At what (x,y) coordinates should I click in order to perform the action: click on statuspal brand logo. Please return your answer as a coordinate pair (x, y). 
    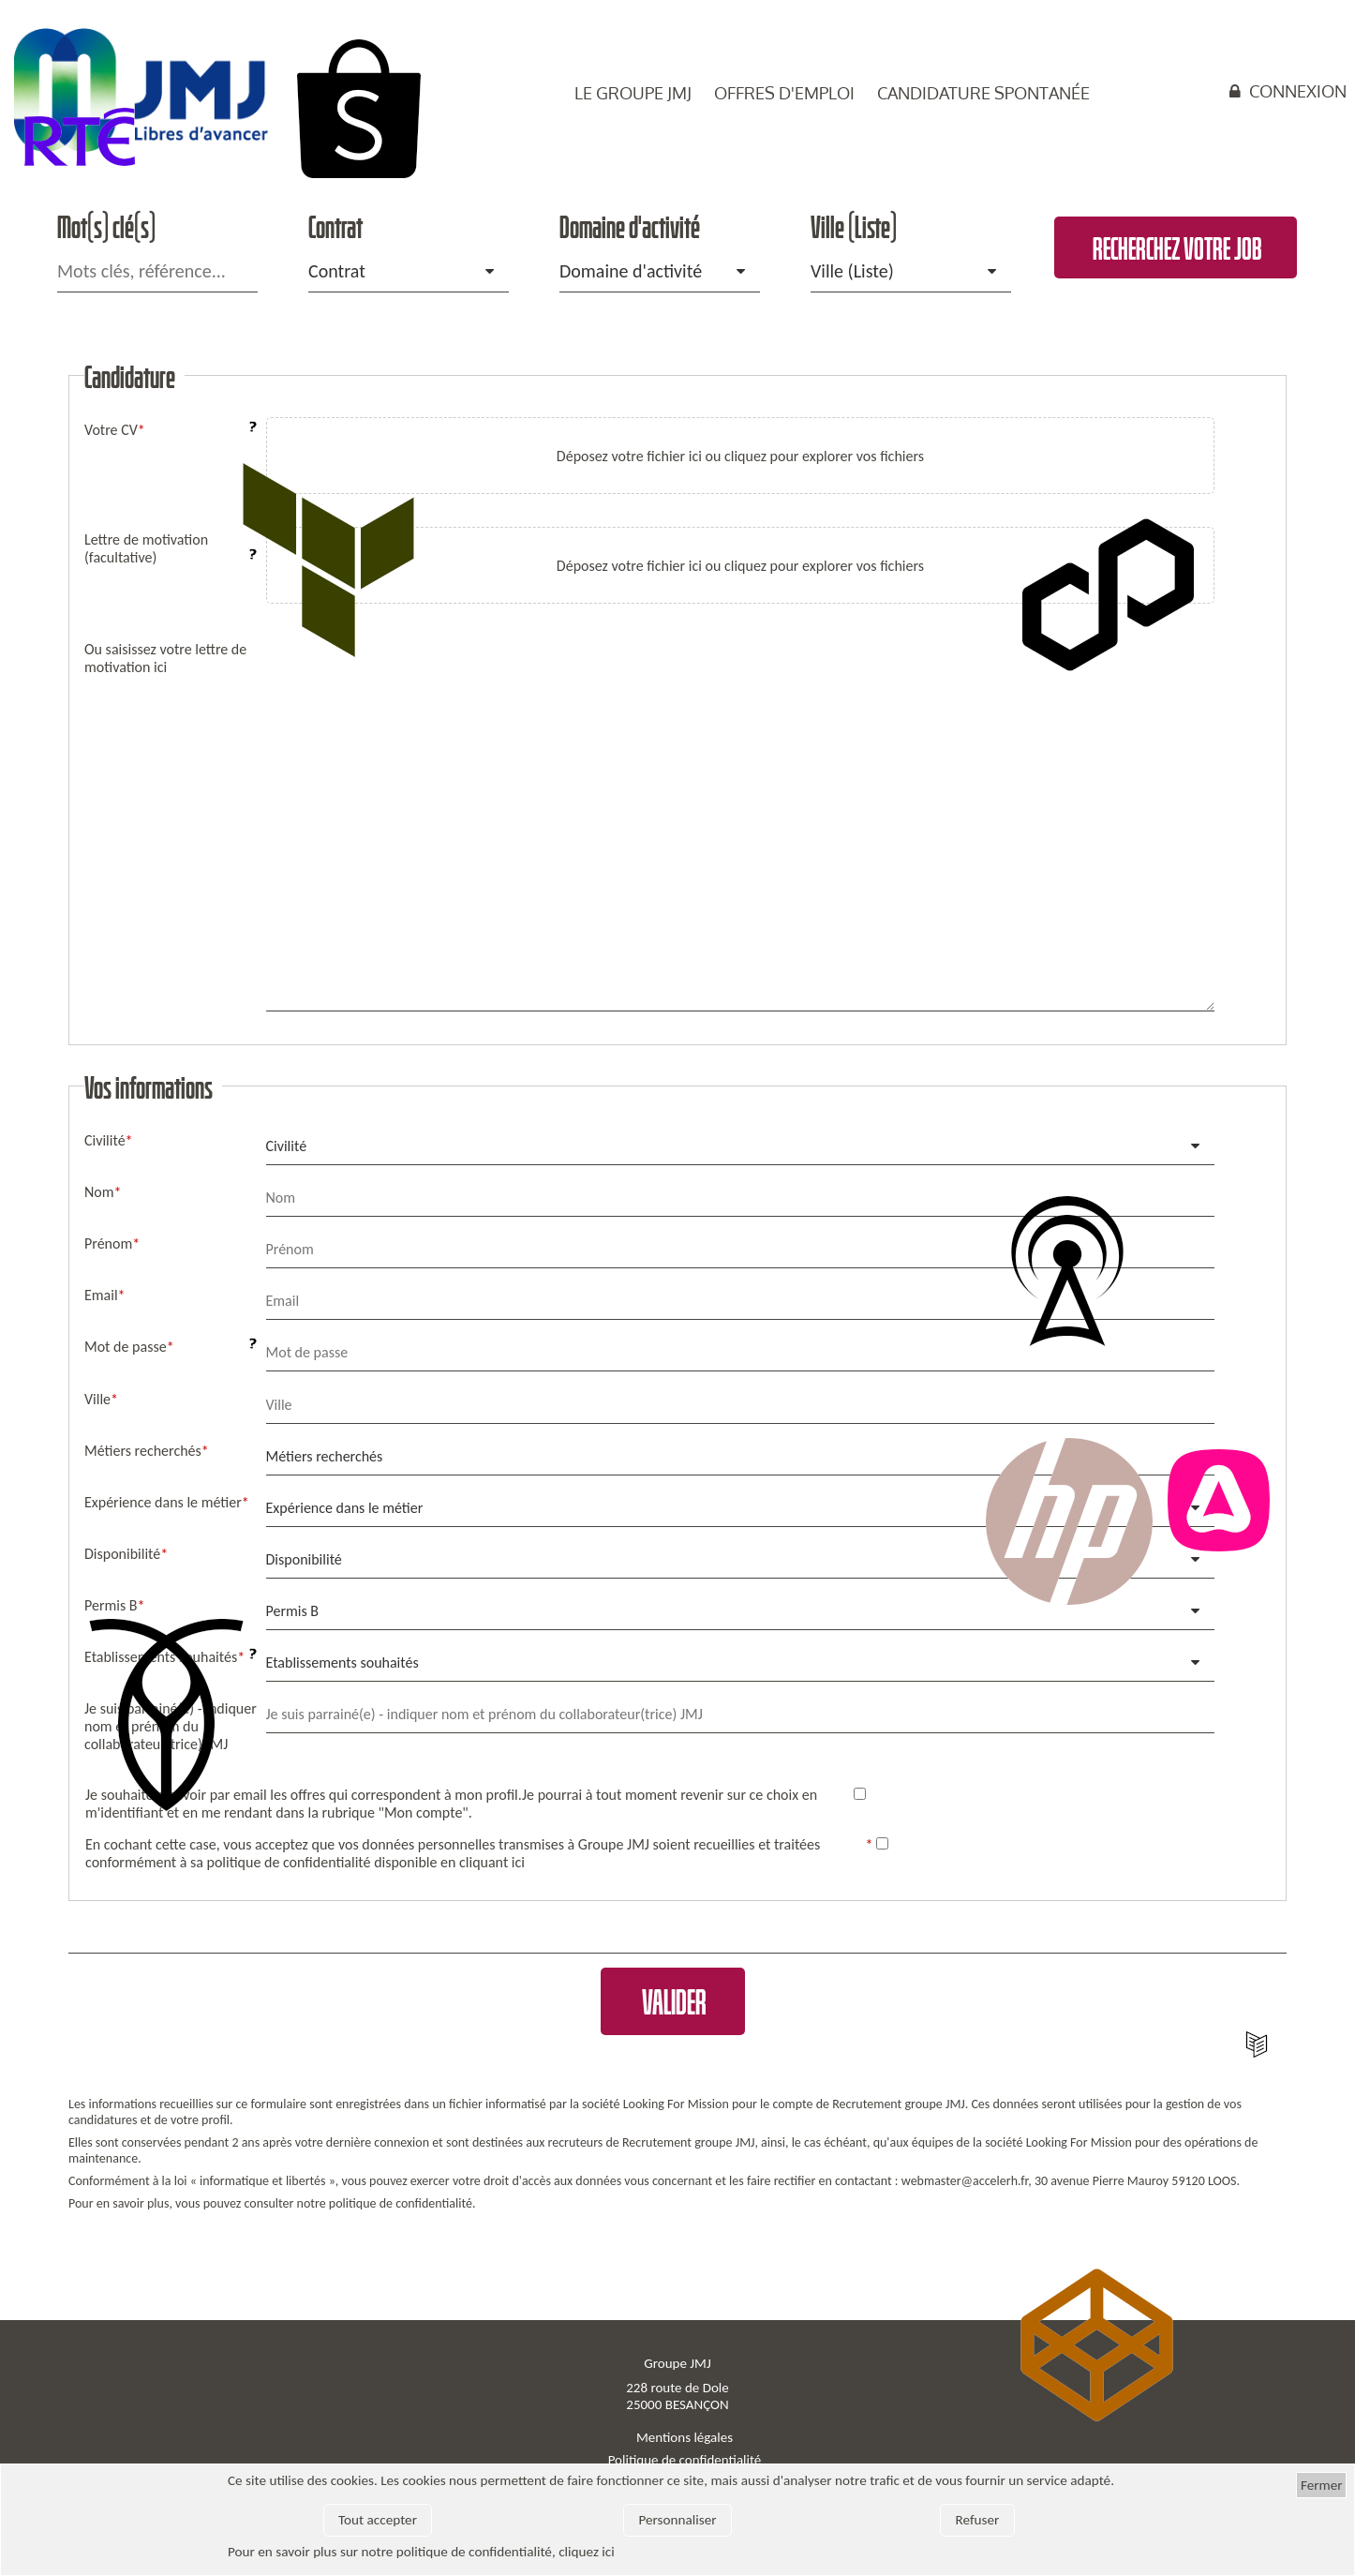
    Looking at the image, I should click on (1067, 1271).